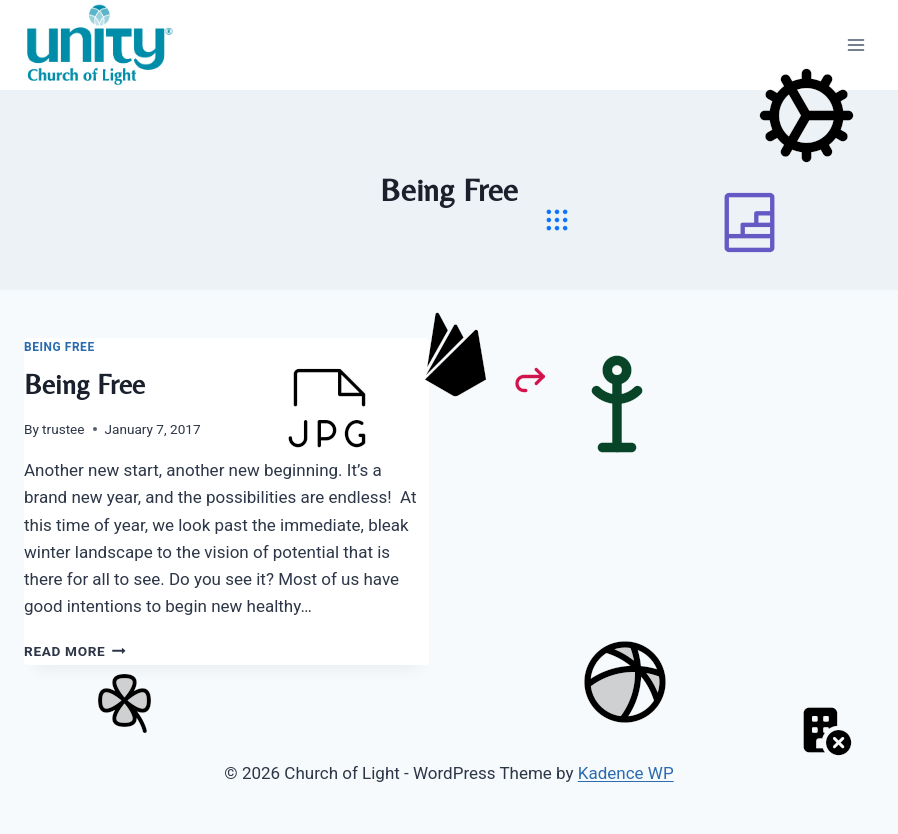 The width and height of the screenshot is (898, 834). What do you see at coordinates (625, 682) in the screenshot?
I see `access games or entertainment section` at bounding box center [625, 682].